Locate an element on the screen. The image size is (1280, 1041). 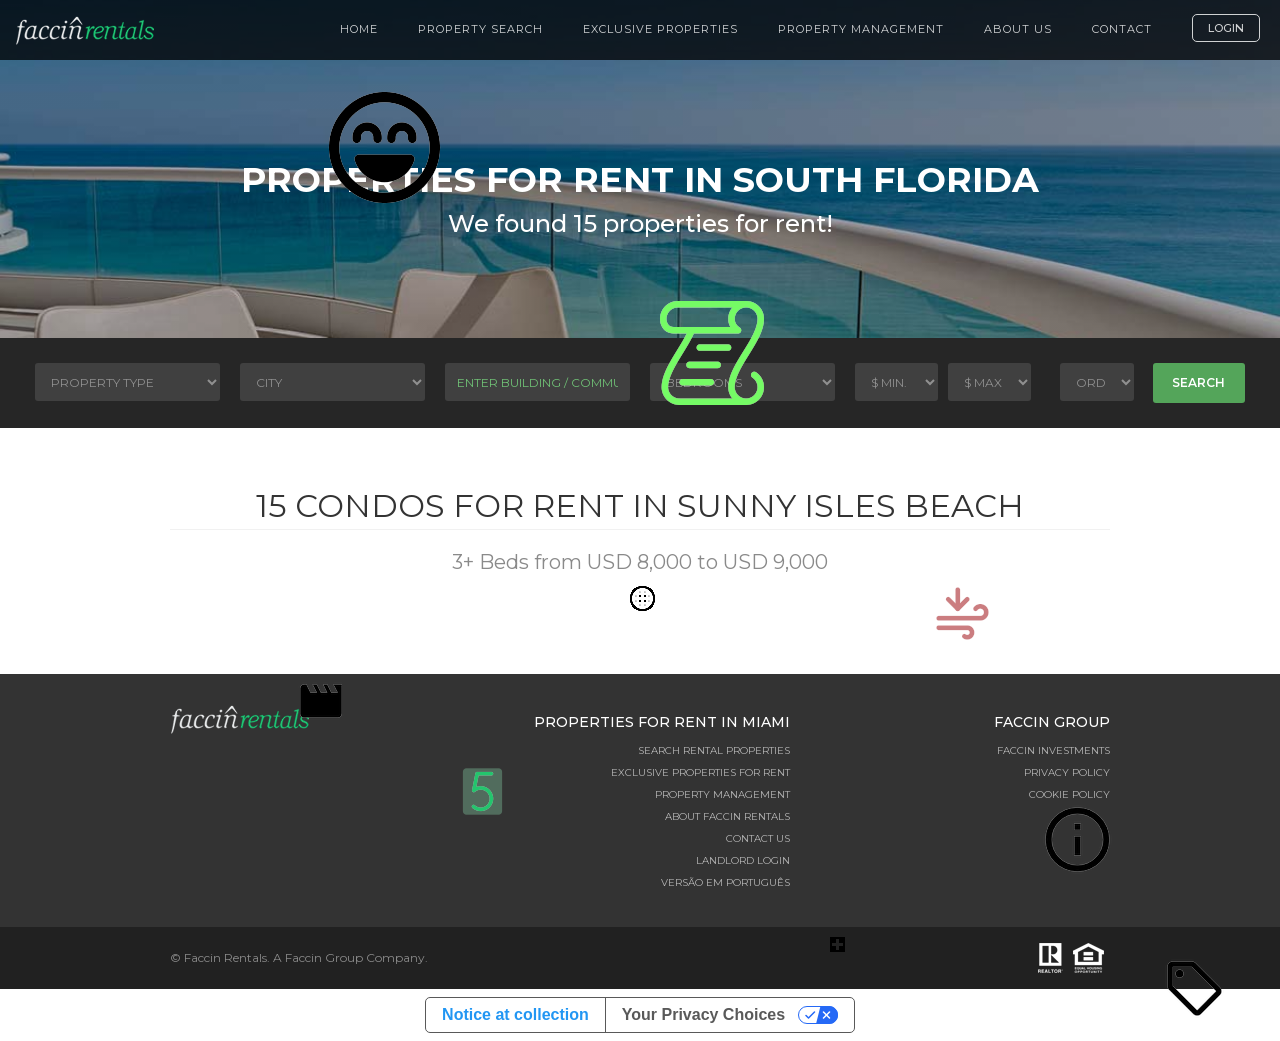
view activity log or history is located at coordinates (712, 353).